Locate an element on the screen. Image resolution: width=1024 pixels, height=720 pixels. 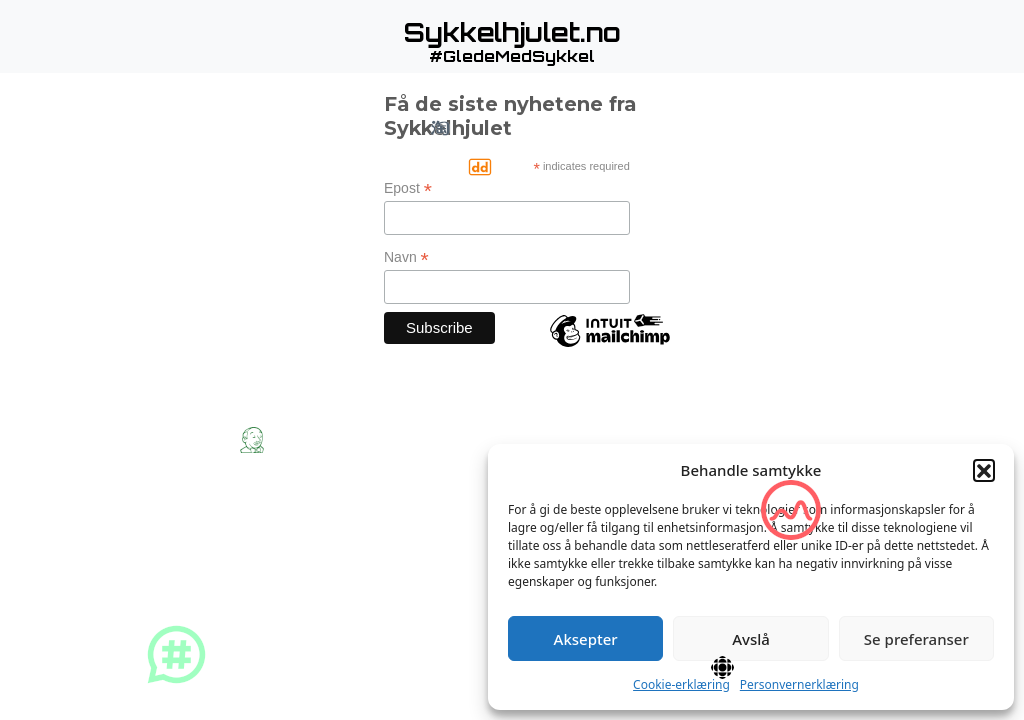
open the Taobao app is located at coordinates (440, 128).